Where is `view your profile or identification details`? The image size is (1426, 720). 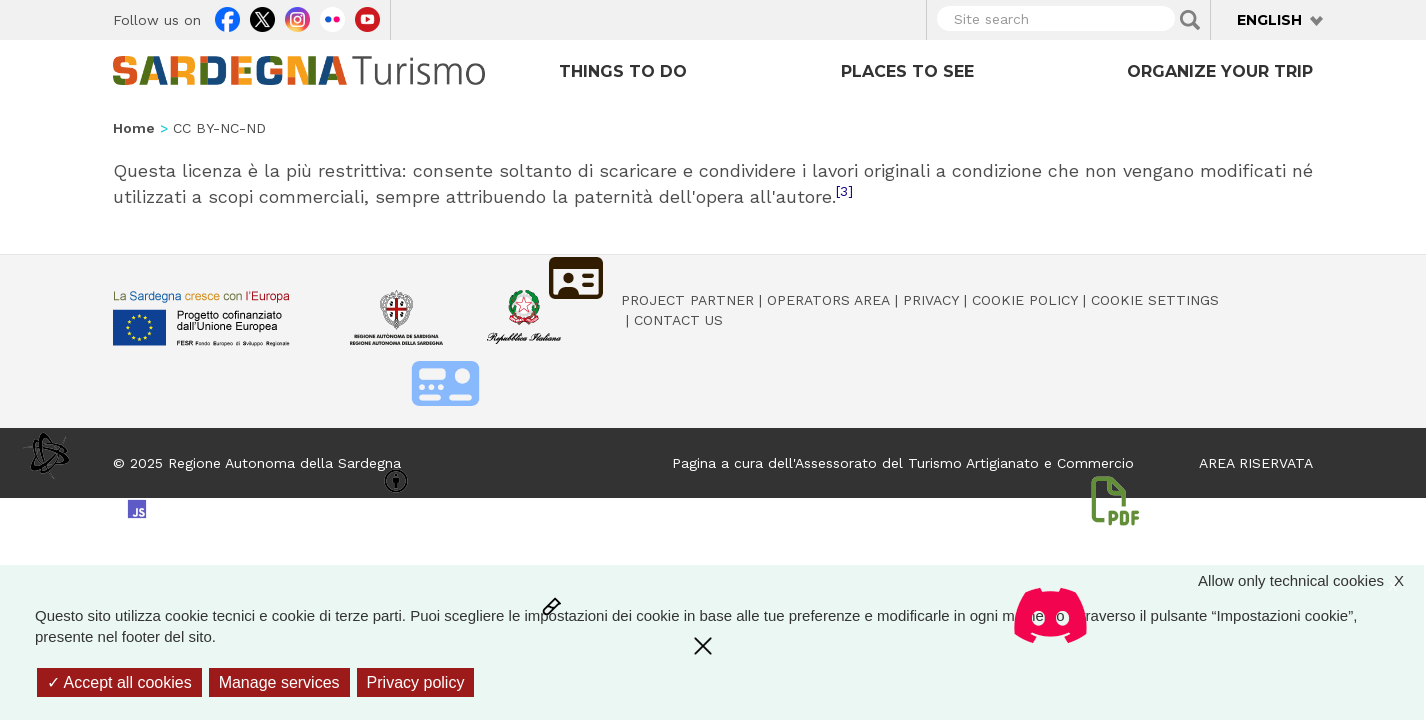 view your profile or identification details is located at coordinates (576, 278).